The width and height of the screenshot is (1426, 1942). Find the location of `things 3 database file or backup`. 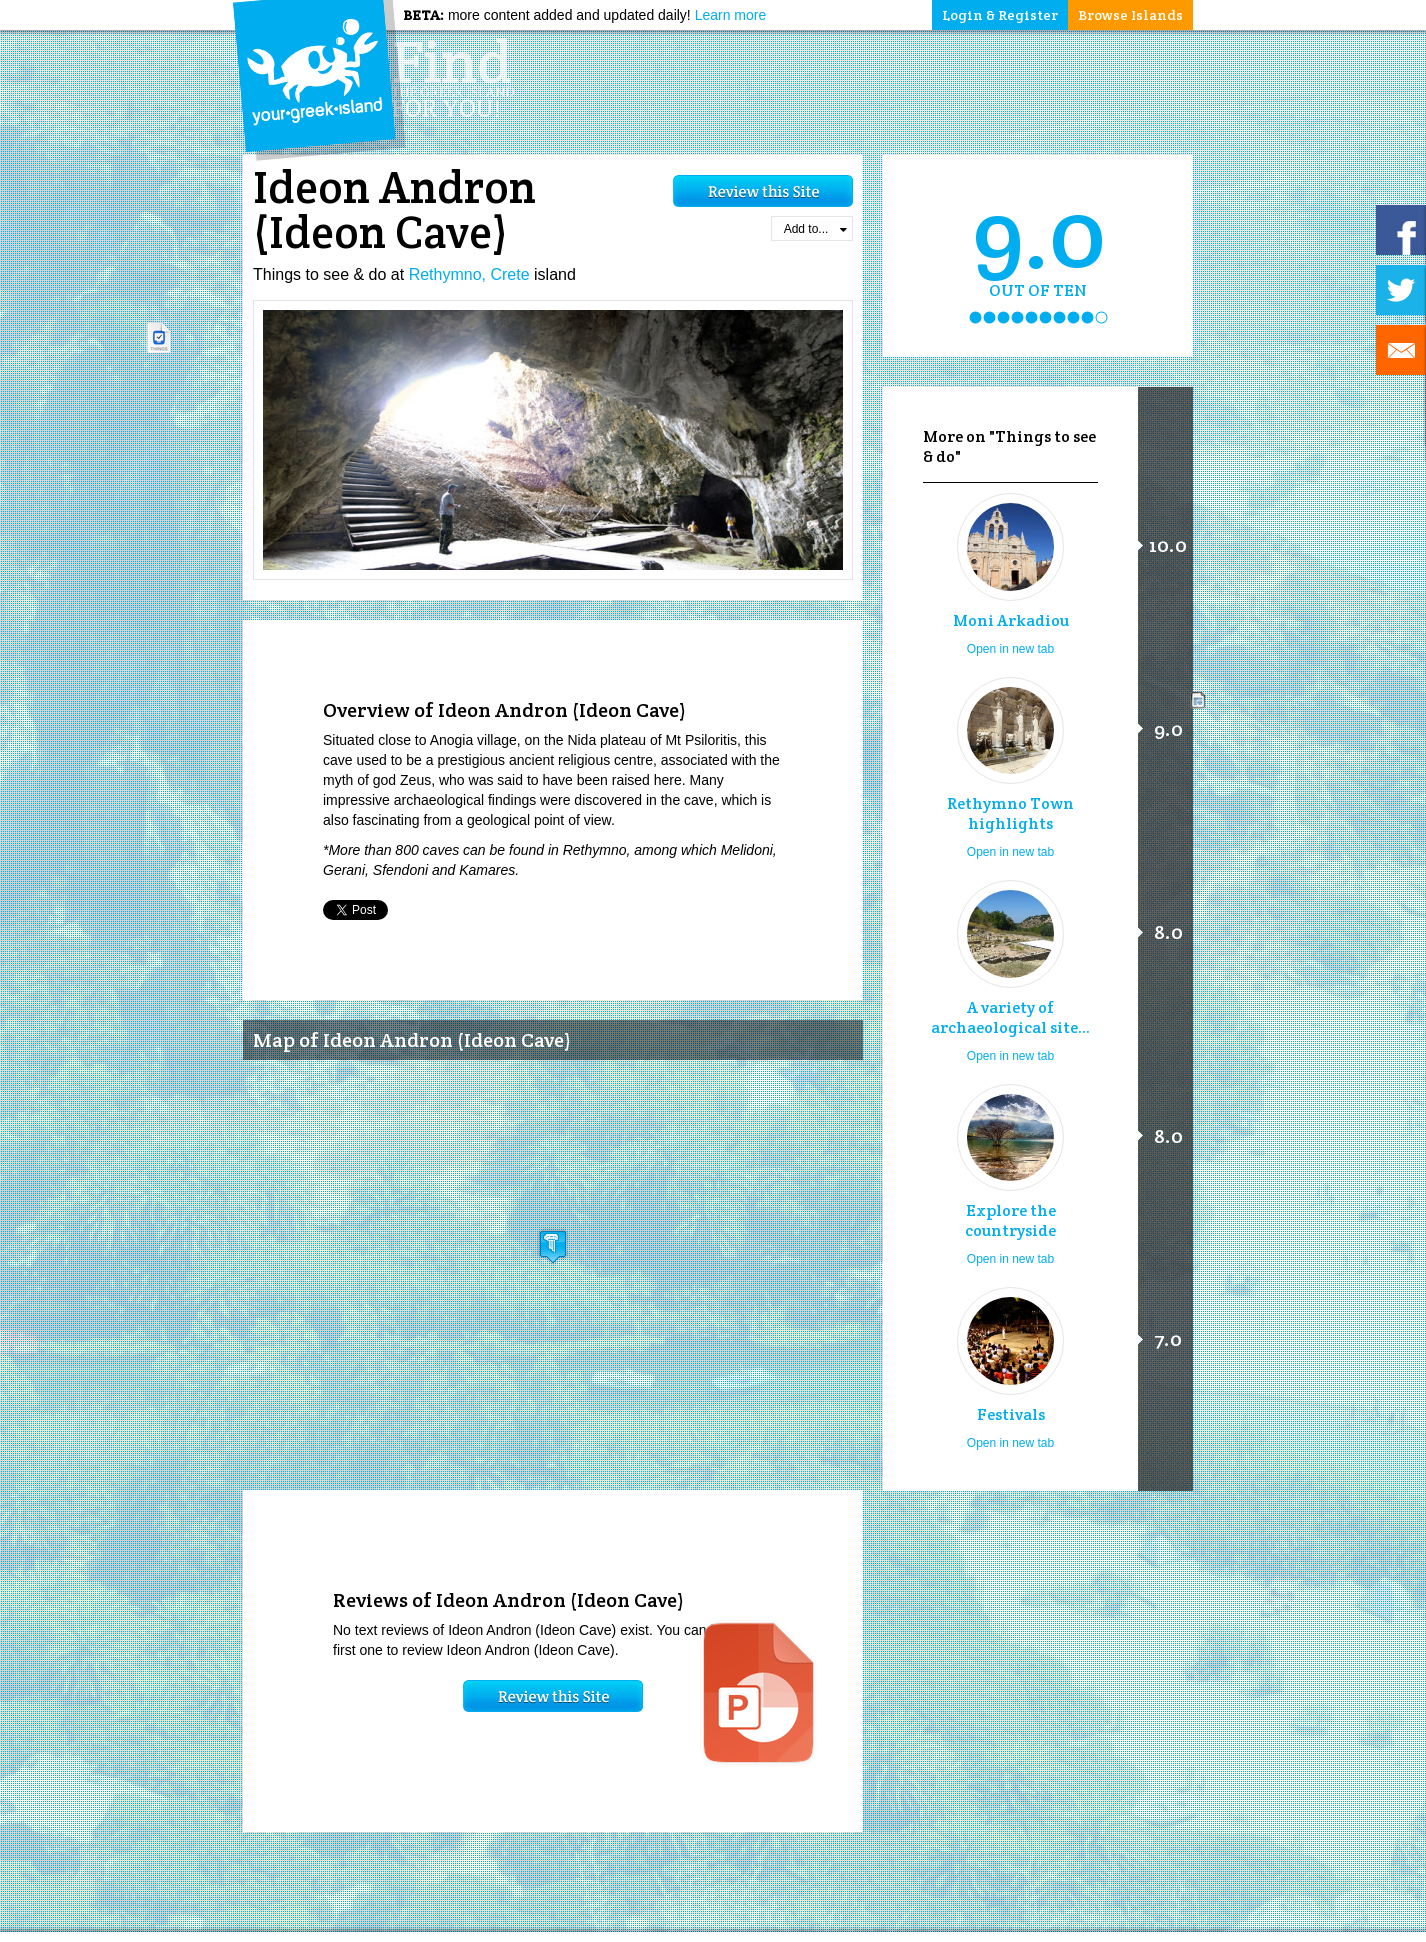

things 3 database file or backup is located at coordinates (159, 338).